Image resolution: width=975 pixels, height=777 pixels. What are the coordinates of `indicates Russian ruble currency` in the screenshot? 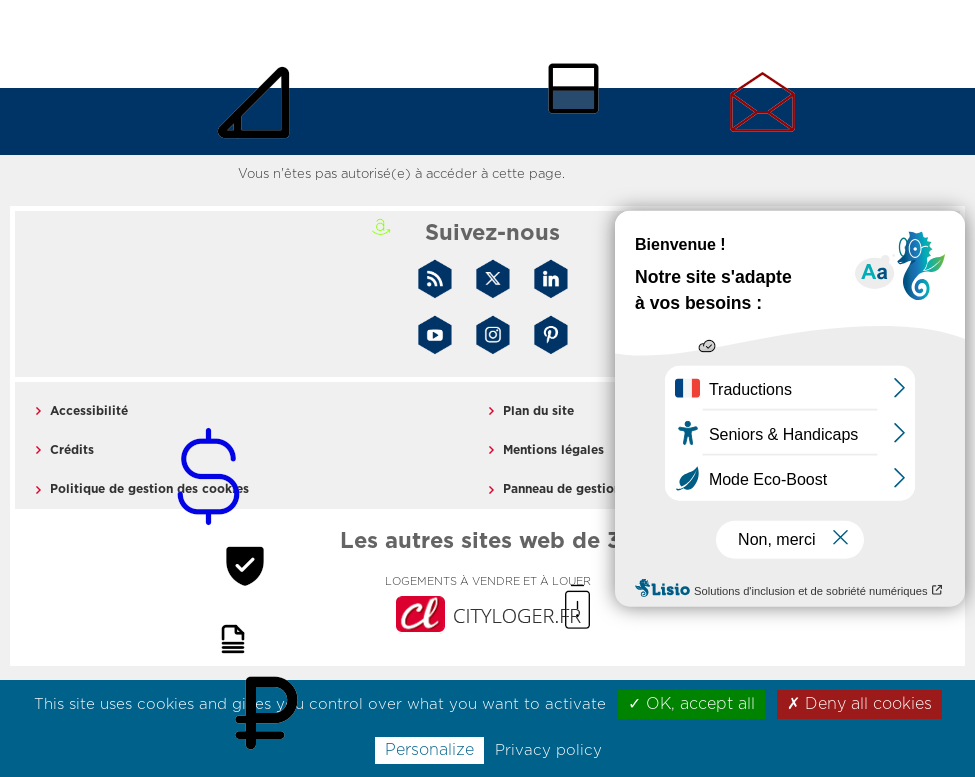 It's located at (269, 713).